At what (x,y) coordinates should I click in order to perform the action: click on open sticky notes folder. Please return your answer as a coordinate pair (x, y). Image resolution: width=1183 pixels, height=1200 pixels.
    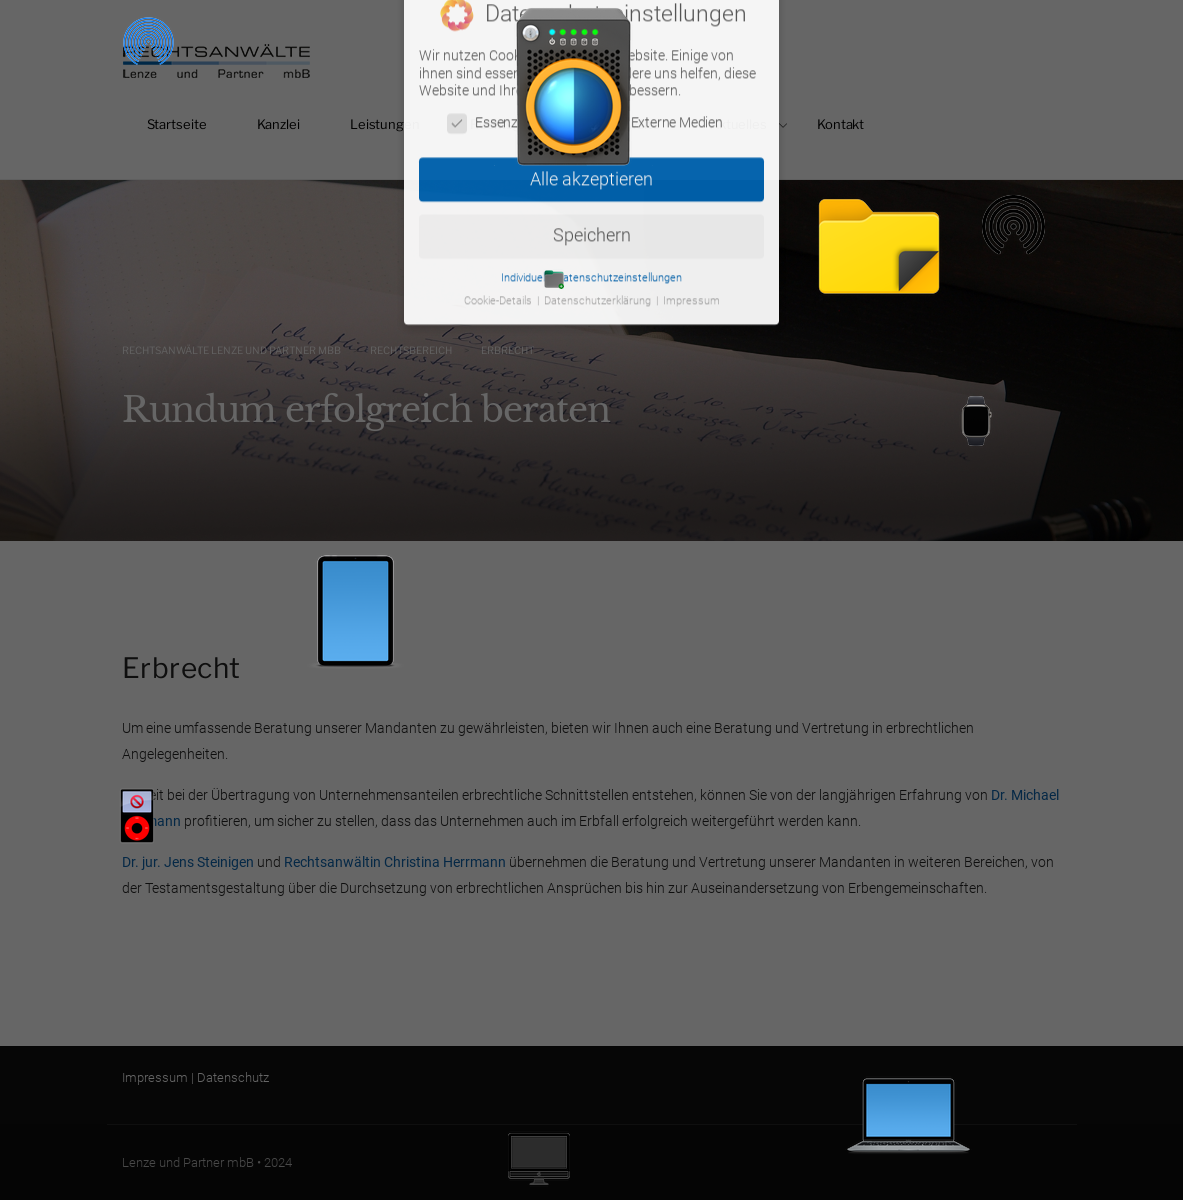
    Looking at the image, I should click on (878, 249).